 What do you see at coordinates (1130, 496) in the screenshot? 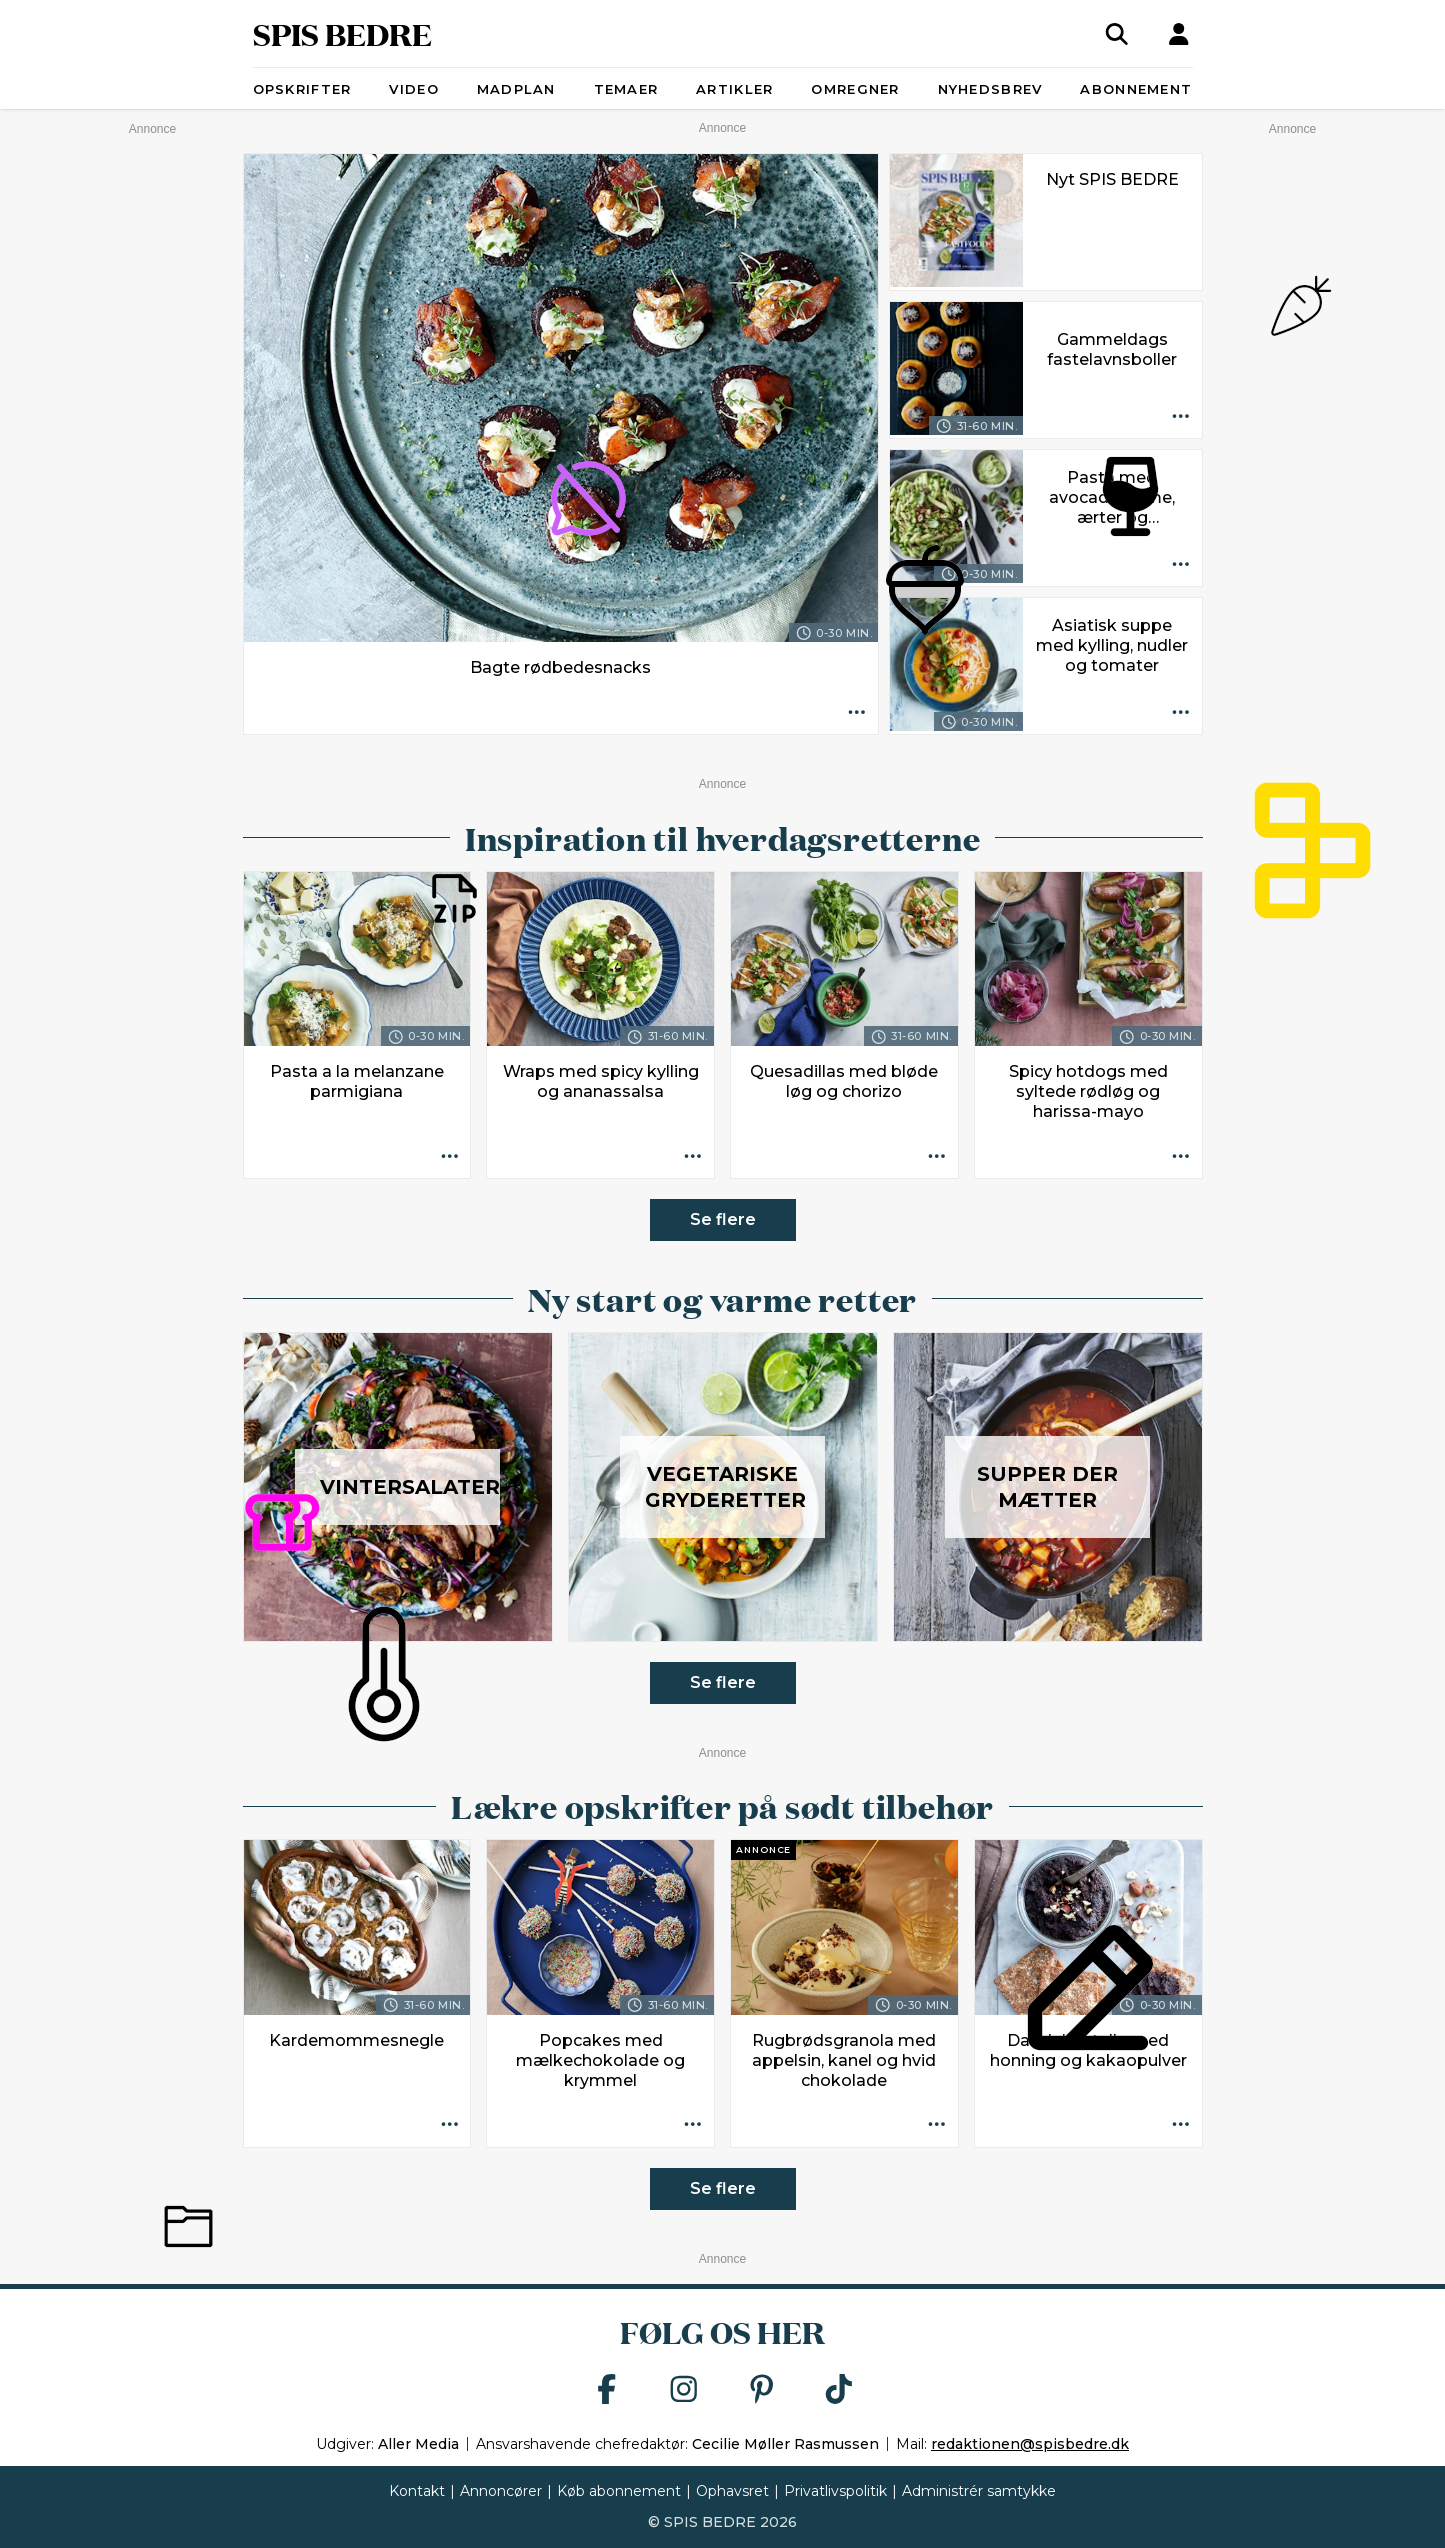
I see `indicates a full drink or beverage status` at bounding box center [1130, 496].